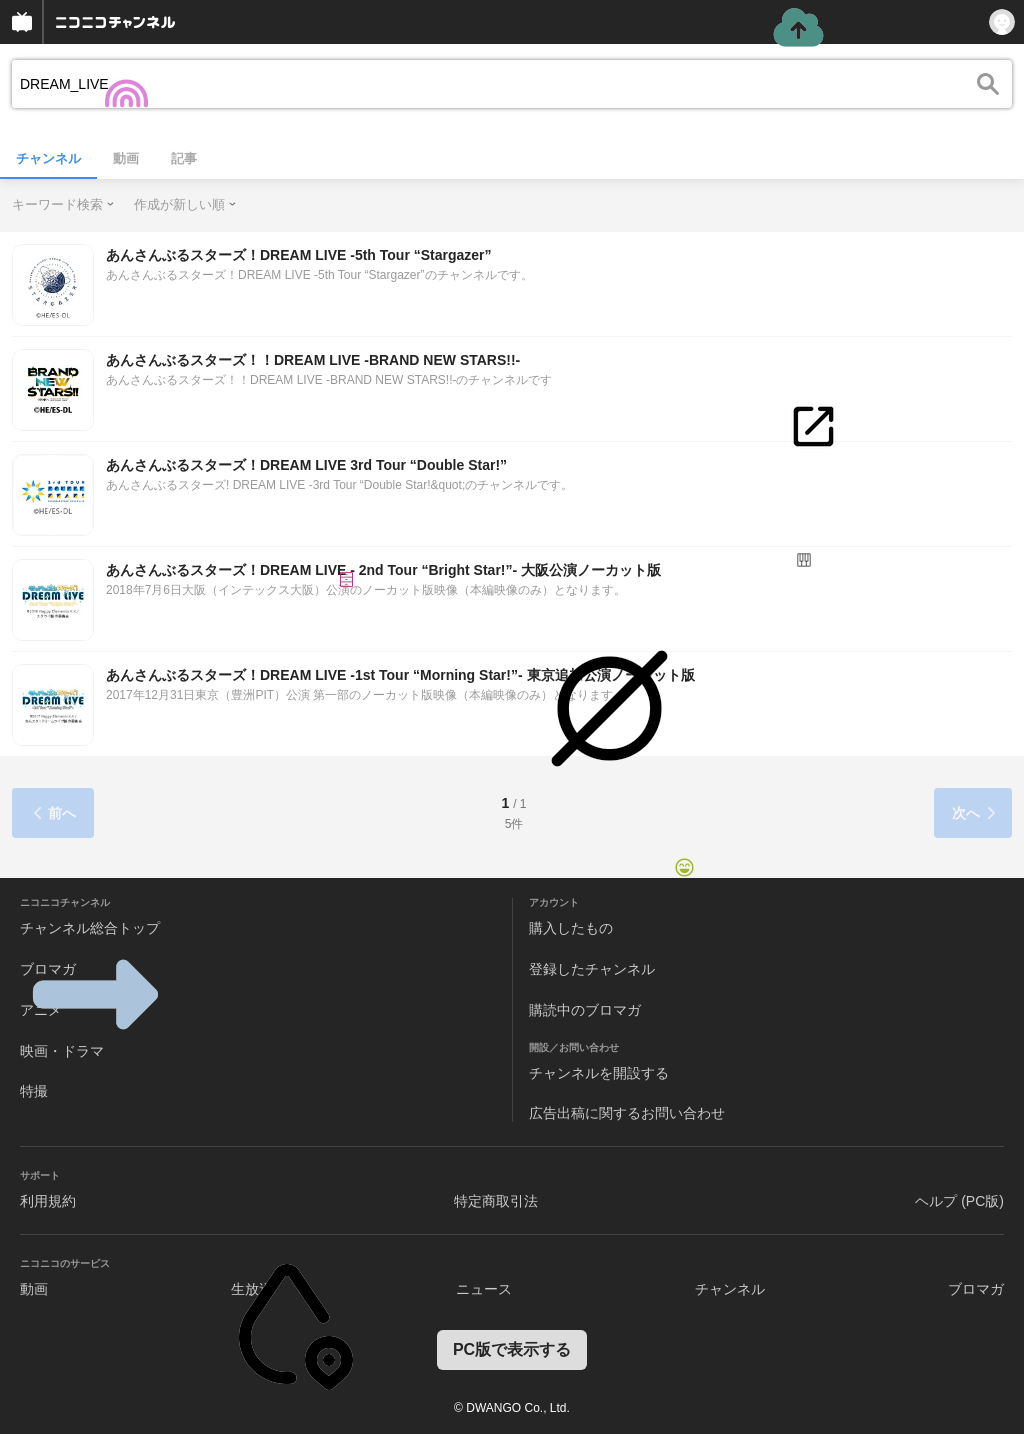 The height and width of the screenshot is (1434, 1024). What do you see at coordinates (804, 560) in the screenshot?
I see `open music or piano app` at bounding box center [804, 560].